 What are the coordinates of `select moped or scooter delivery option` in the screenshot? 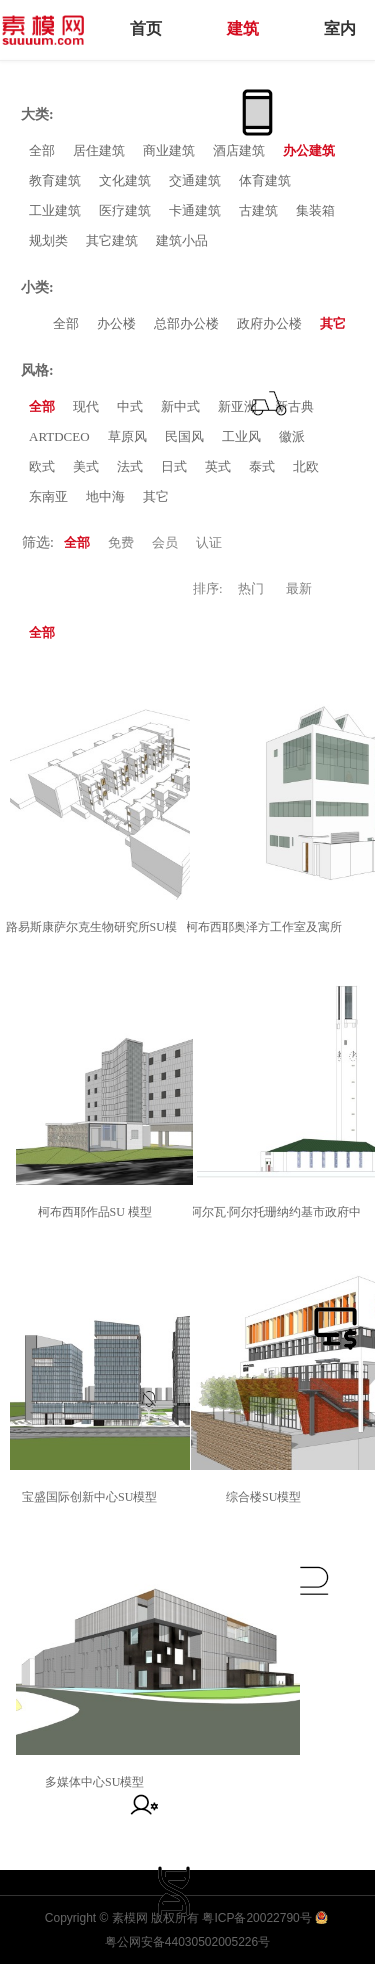 It's located at (268, 404).